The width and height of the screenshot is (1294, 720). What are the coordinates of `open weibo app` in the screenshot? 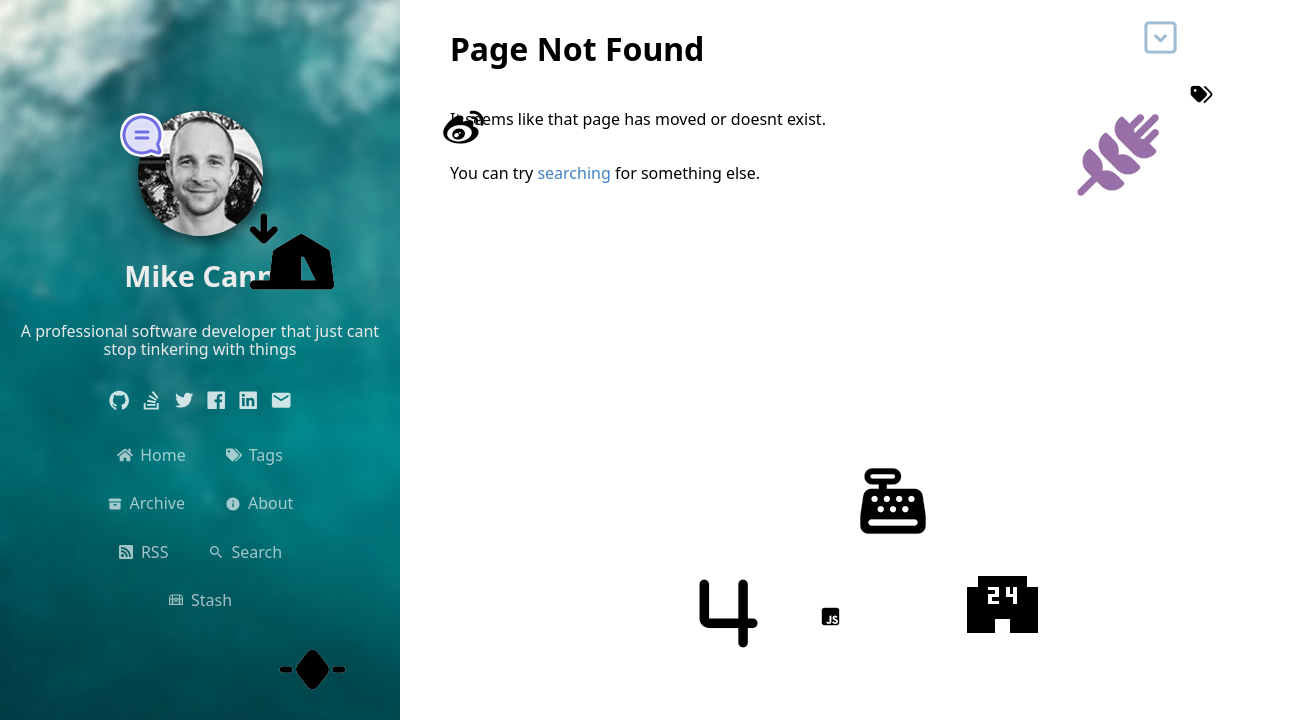 It's located at (463, 128).